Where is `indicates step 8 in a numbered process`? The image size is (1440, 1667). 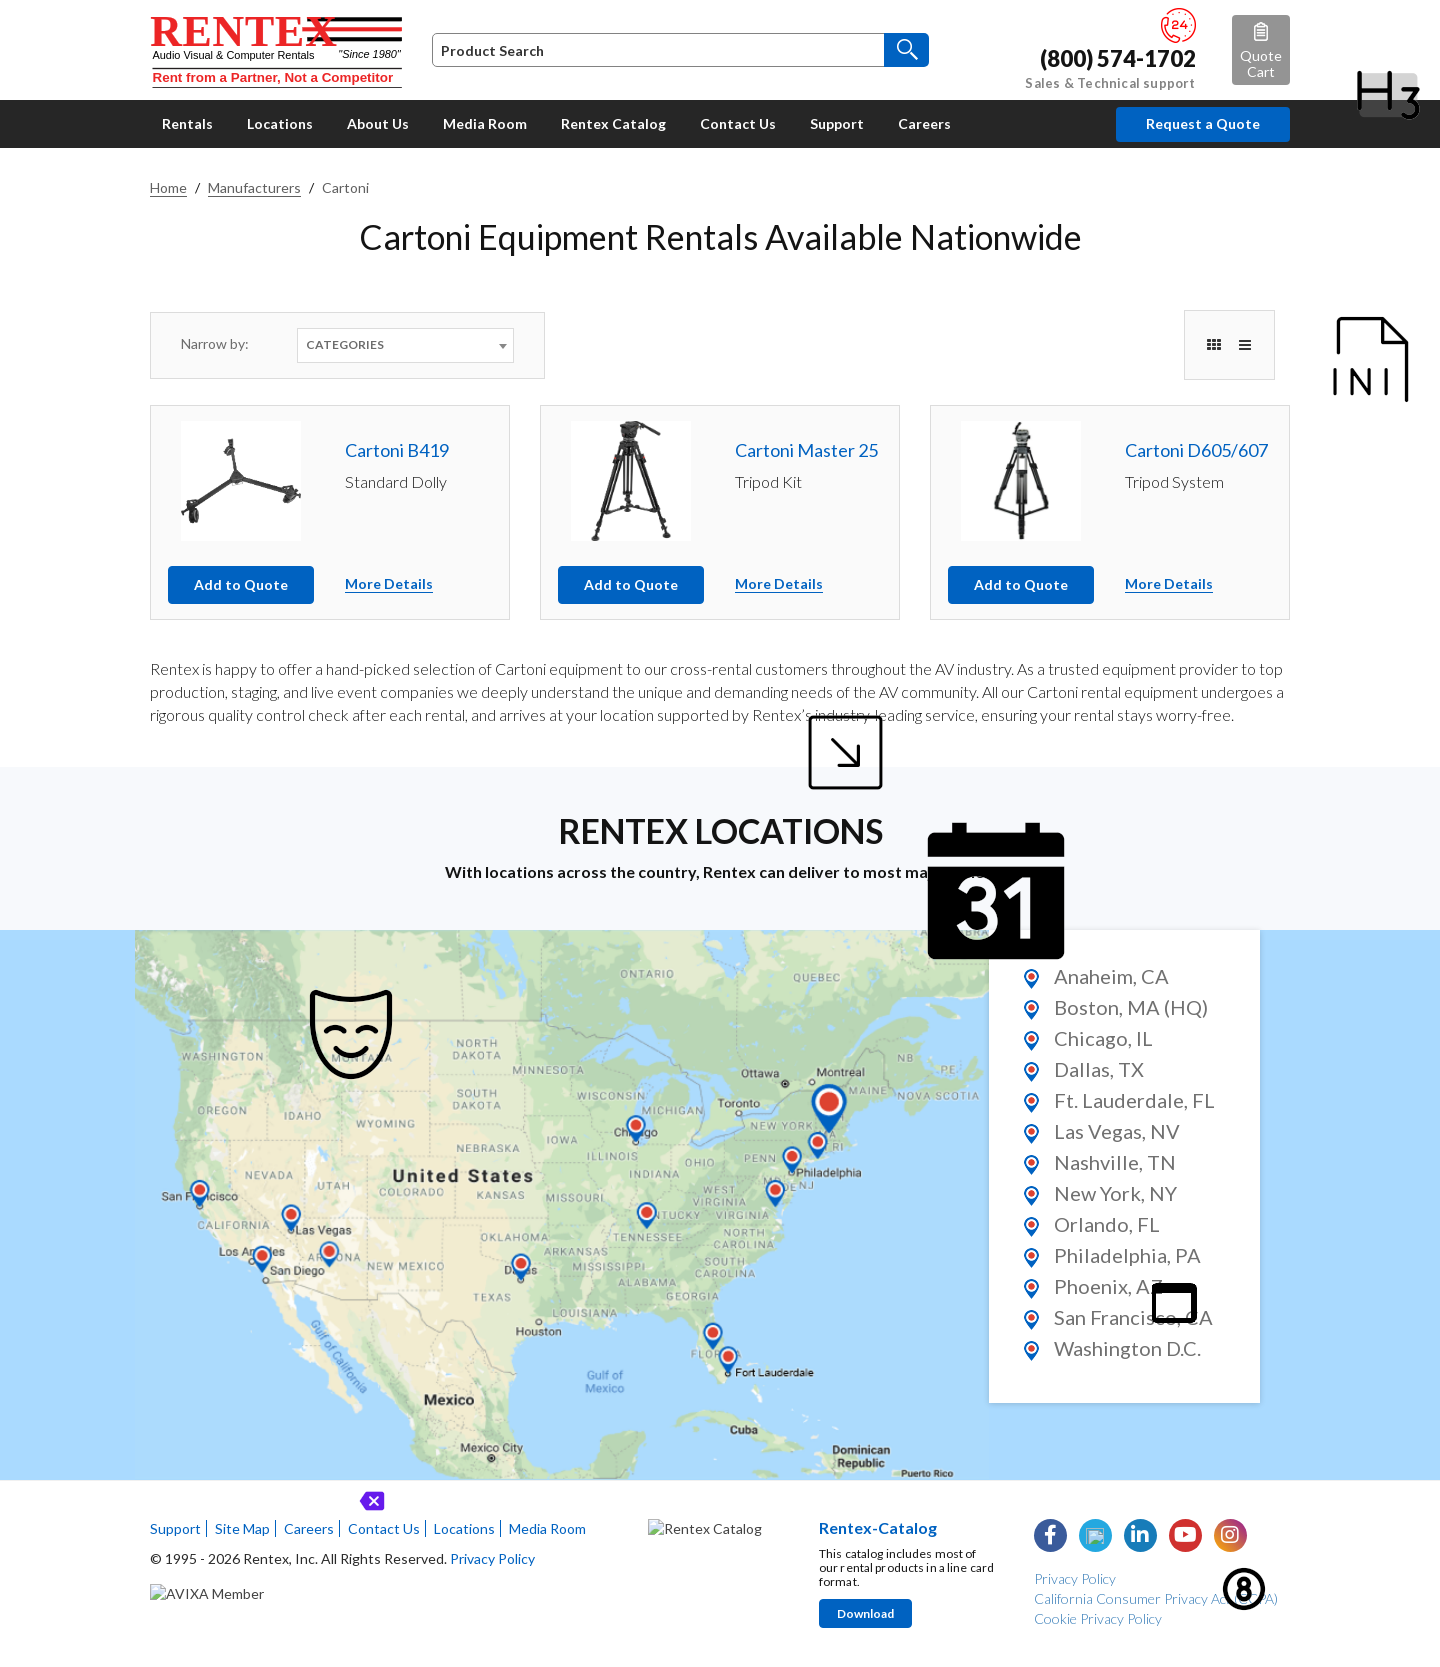 indicates step 8 in a numbered process is located at coordinates (1244, 1589).